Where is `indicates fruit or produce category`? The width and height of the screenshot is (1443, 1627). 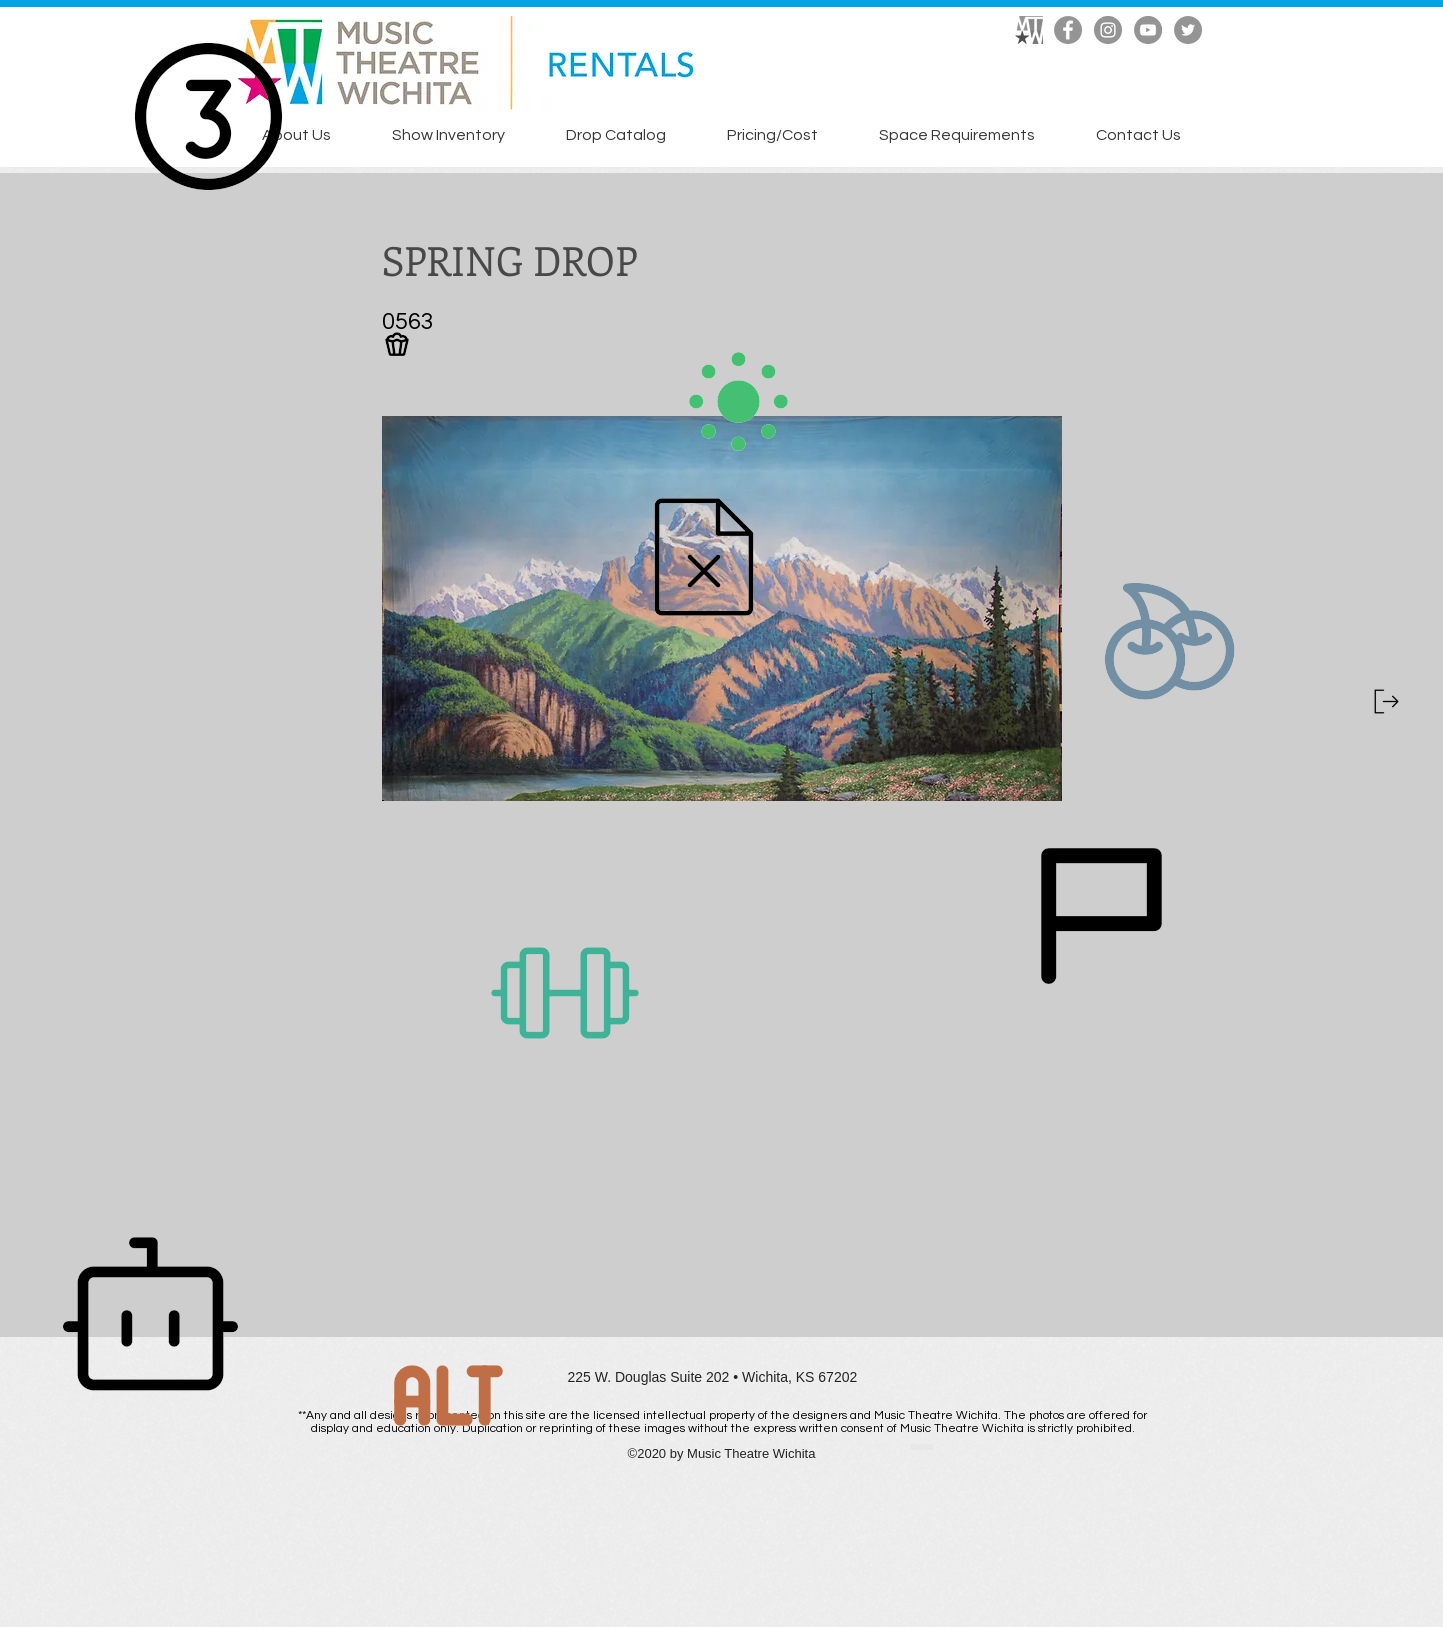
indicates fruit or produce category is located at coordinates (1167, 641).